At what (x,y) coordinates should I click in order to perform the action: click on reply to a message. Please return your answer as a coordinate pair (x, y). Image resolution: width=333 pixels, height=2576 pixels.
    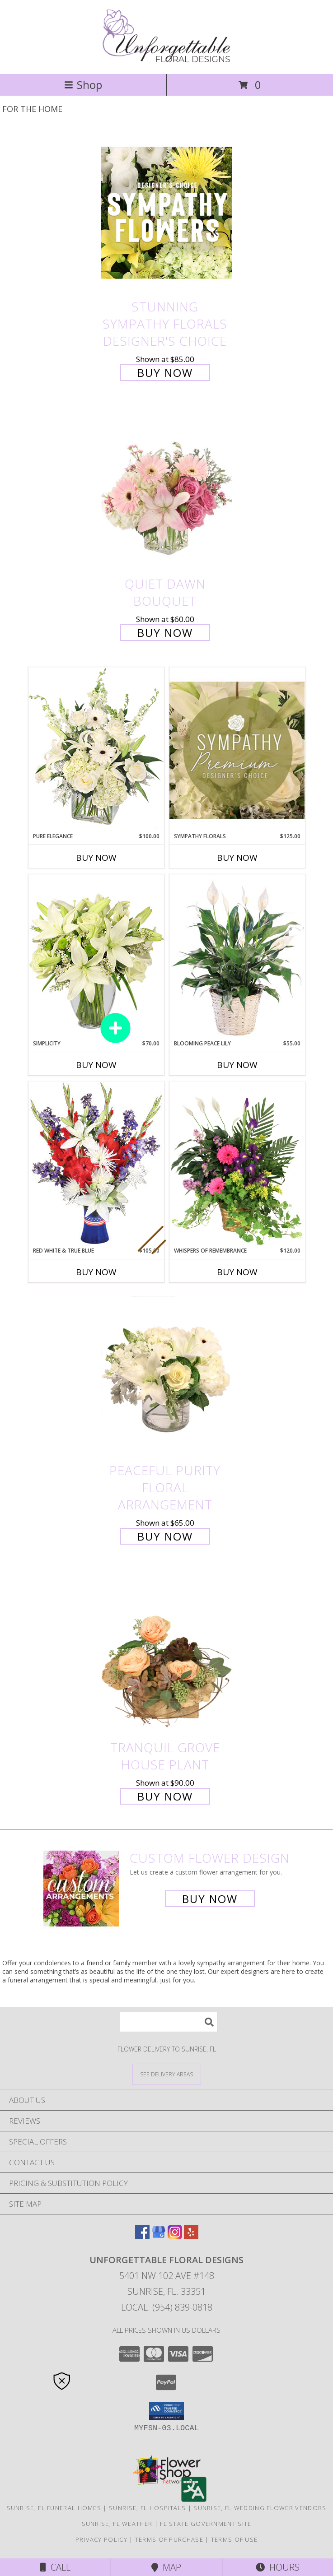
    Looking at the image, I should click on (221, 234).